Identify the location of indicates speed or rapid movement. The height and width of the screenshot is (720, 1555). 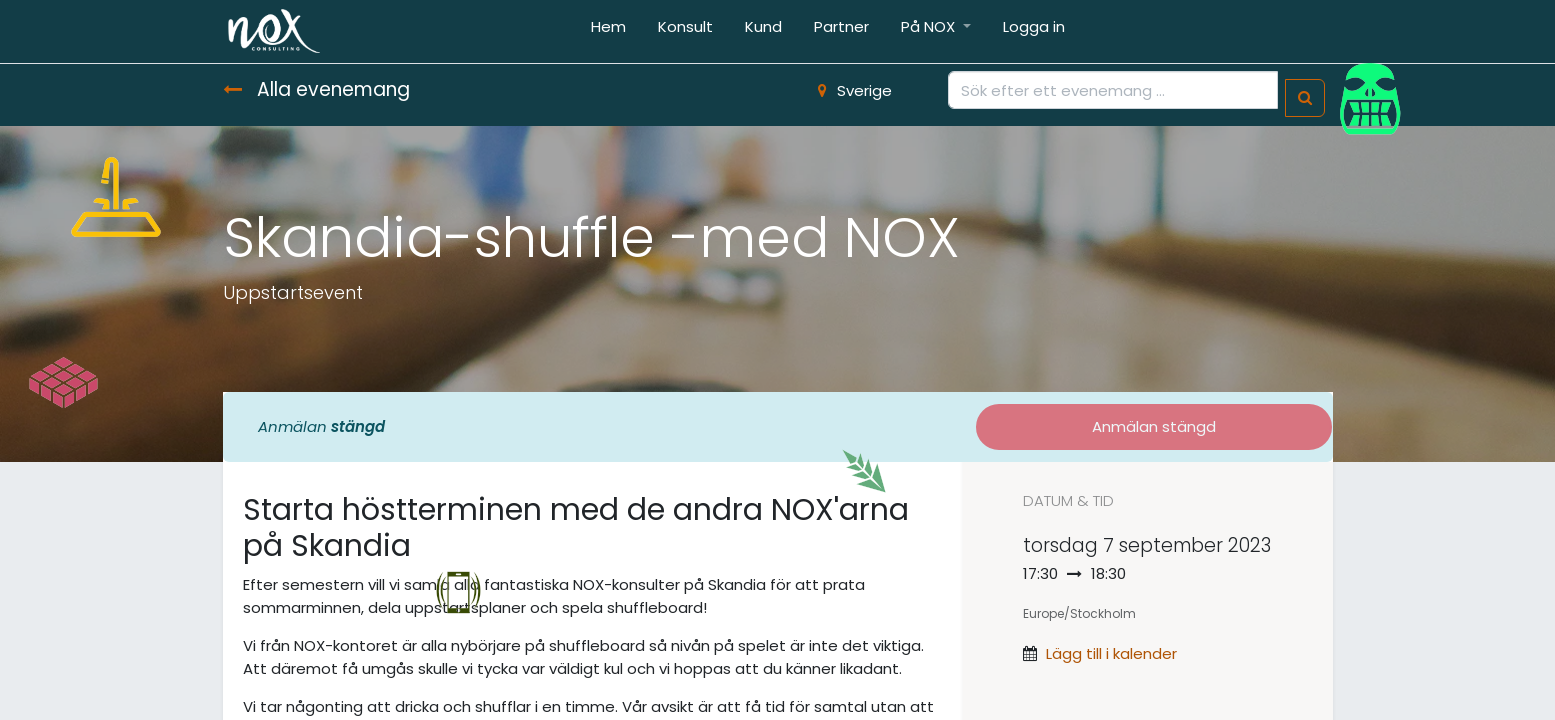
(864, 471).